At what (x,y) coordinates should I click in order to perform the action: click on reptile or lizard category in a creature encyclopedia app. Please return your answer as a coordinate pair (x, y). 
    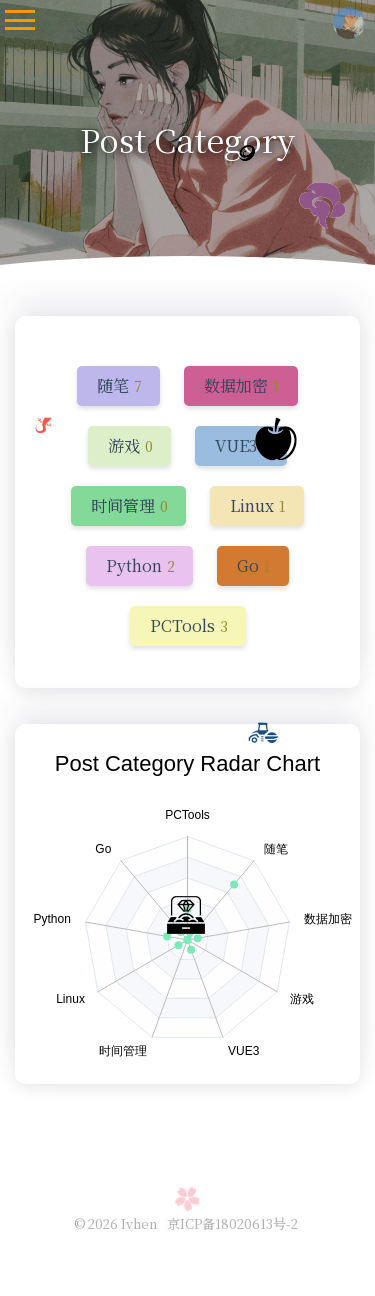
    Looking at the image, I should click on (43, 425).